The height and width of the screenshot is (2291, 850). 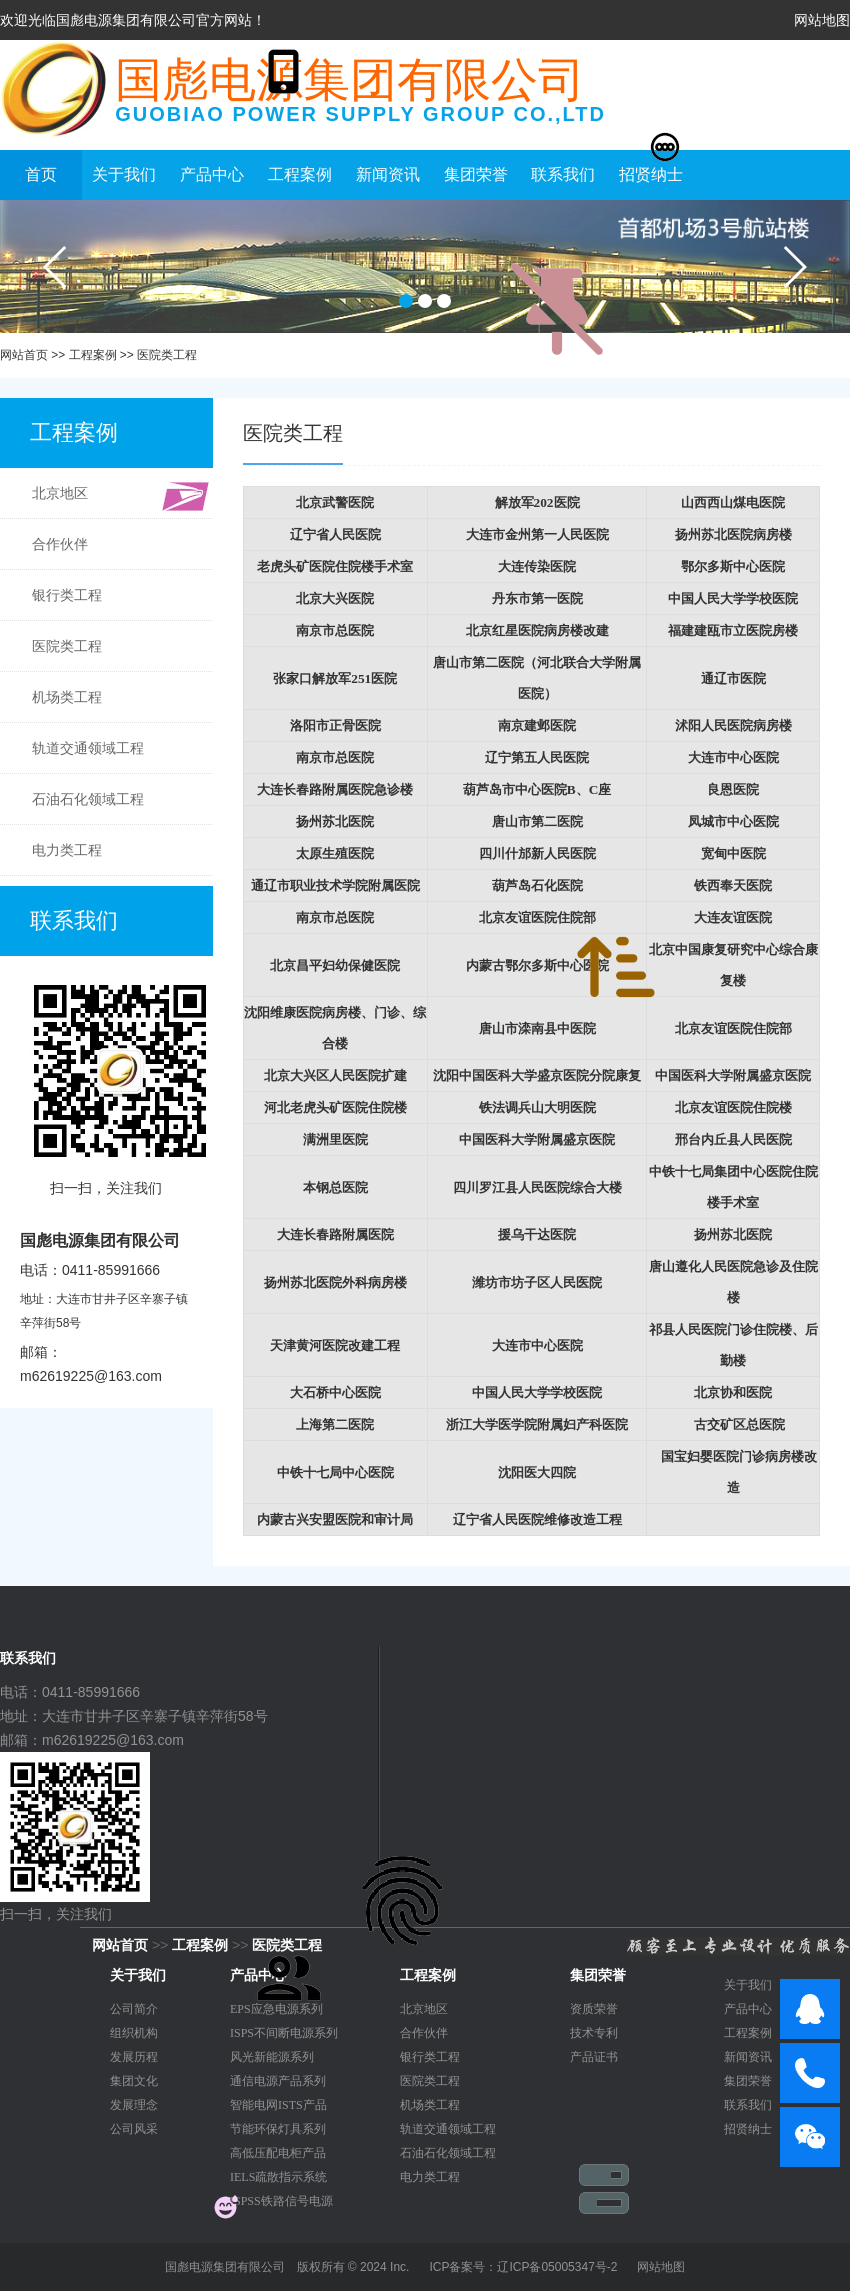 What do you see at coordinates (289, 1978) in the screenshot?
I see `view contacts or people list` at bounding box center [289, 1978].